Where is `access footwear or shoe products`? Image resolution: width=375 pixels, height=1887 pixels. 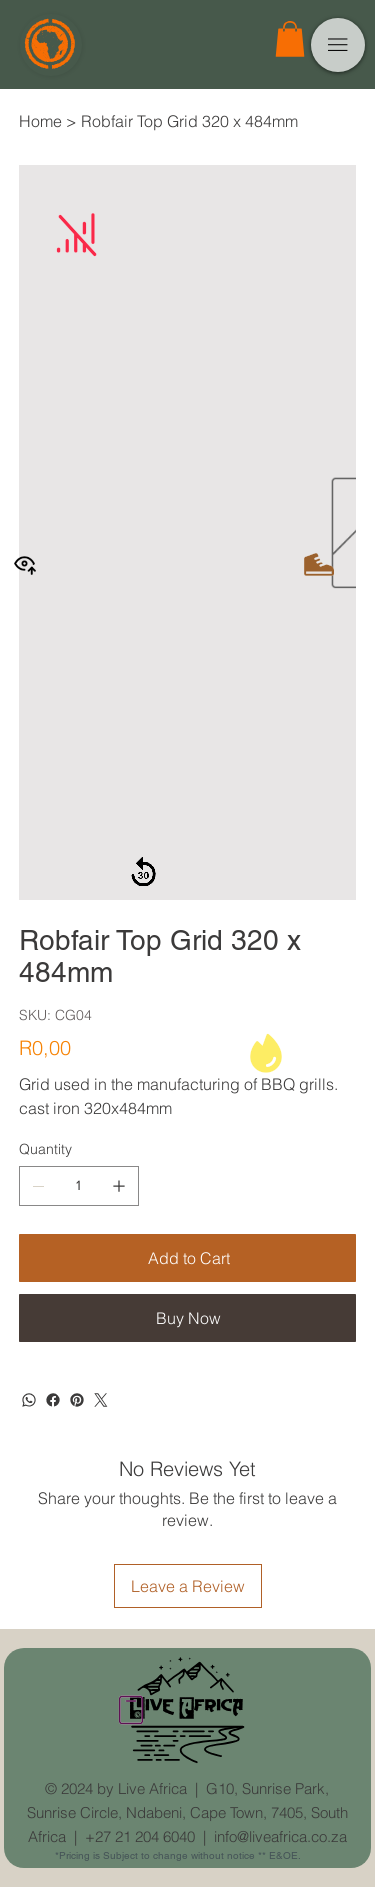 access footwear or shoe products is located at coordinates (317, 565).